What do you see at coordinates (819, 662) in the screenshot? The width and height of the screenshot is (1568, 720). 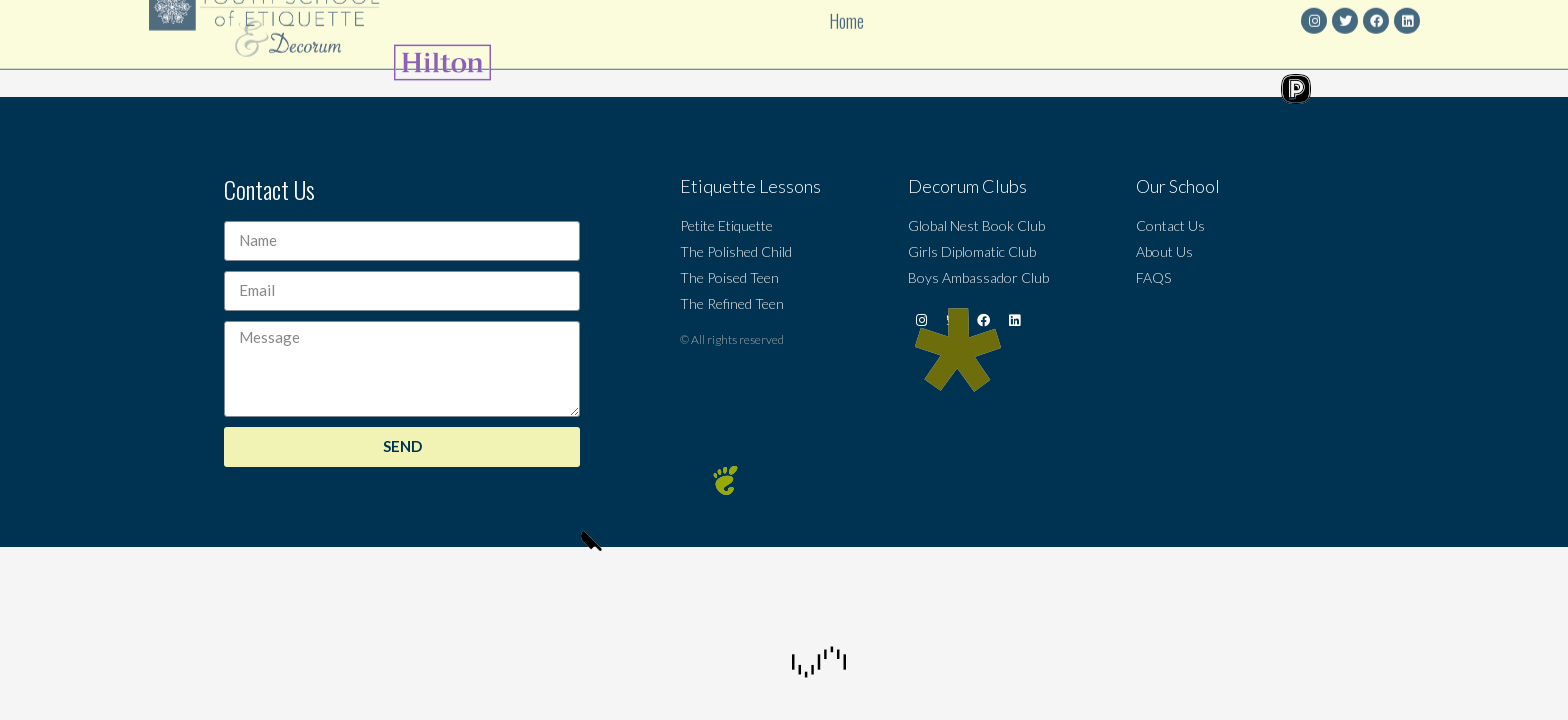 I see `unraid server management application` at bounding box center [819, 662].